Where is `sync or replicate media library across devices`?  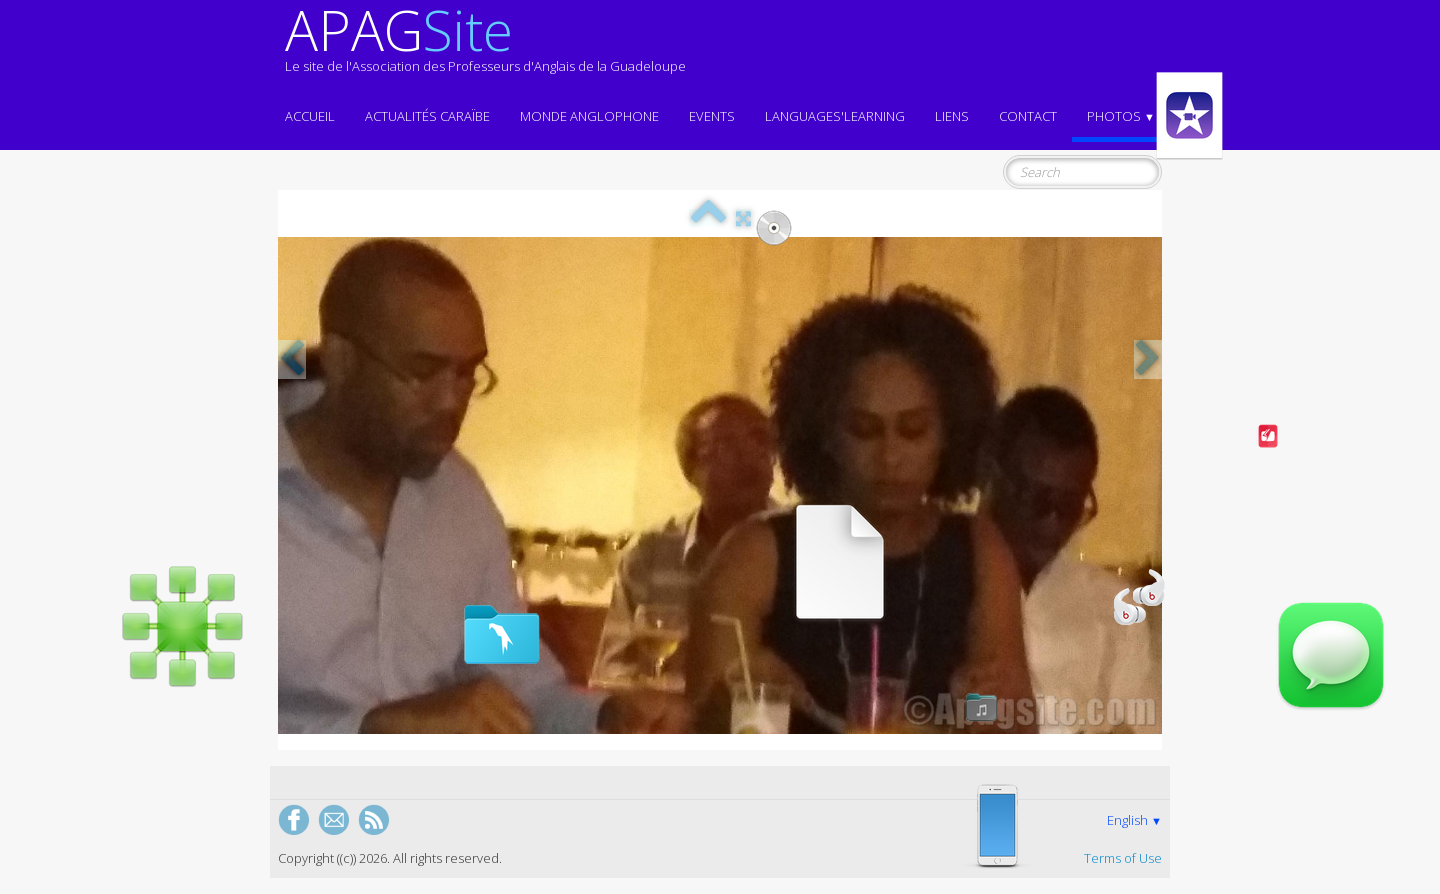
sync or replicate media library across devices is located at coordinates (182, 626).